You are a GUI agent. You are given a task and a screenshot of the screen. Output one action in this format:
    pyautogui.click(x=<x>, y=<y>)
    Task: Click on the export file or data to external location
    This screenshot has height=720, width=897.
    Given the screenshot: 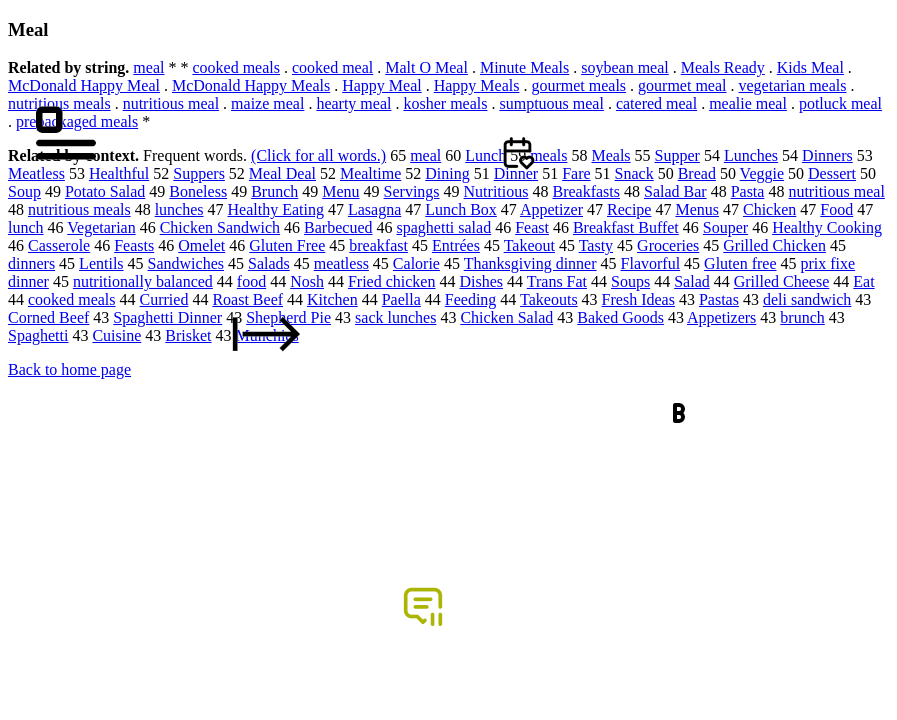 What is the action you would take?
    pyautogui.click(x=266, y=336)
    